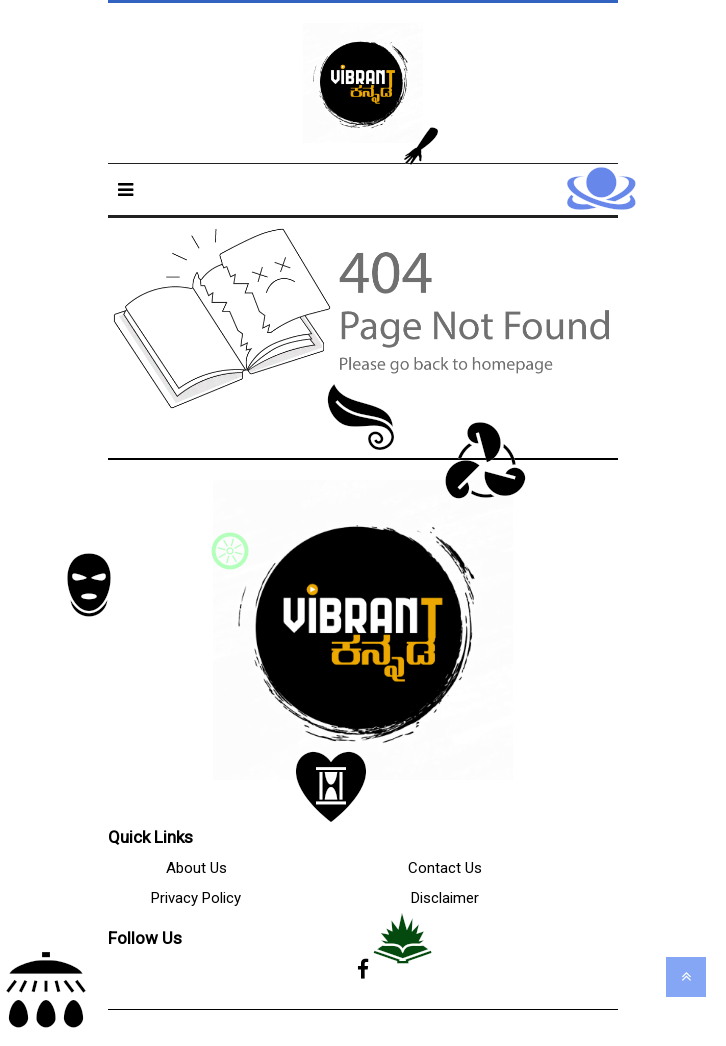 The height and width of the screenshot is (1046, 726). I want to click on collect or view shell items in game inventory, so click(485, 462).